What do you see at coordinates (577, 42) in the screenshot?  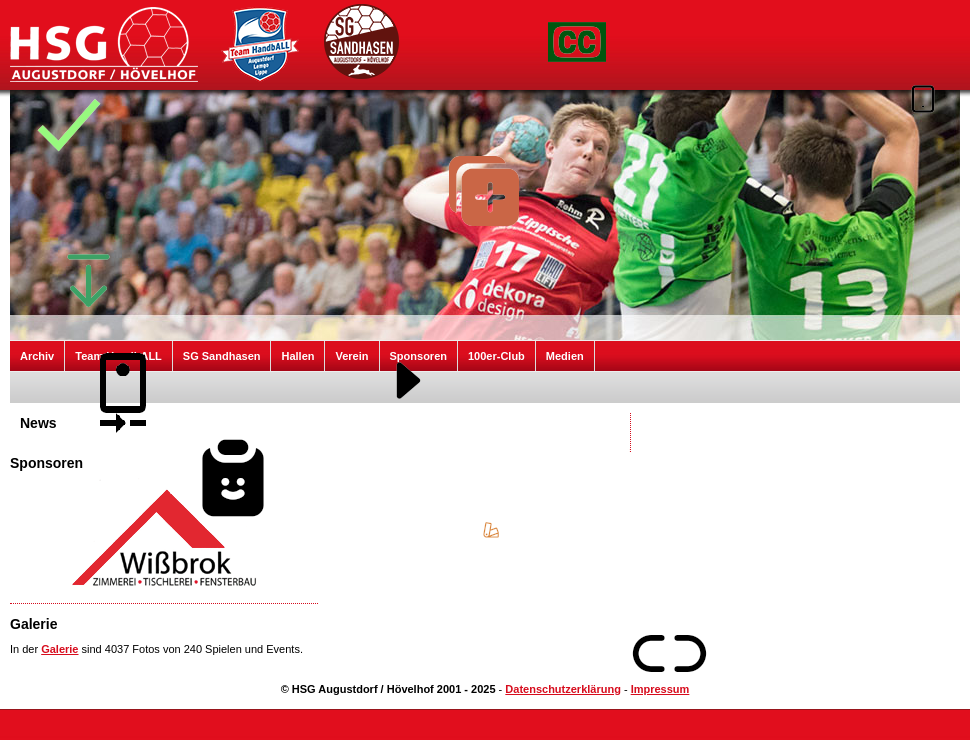 I see `enable closed captioning for video content` at bounding box center [577, 42].